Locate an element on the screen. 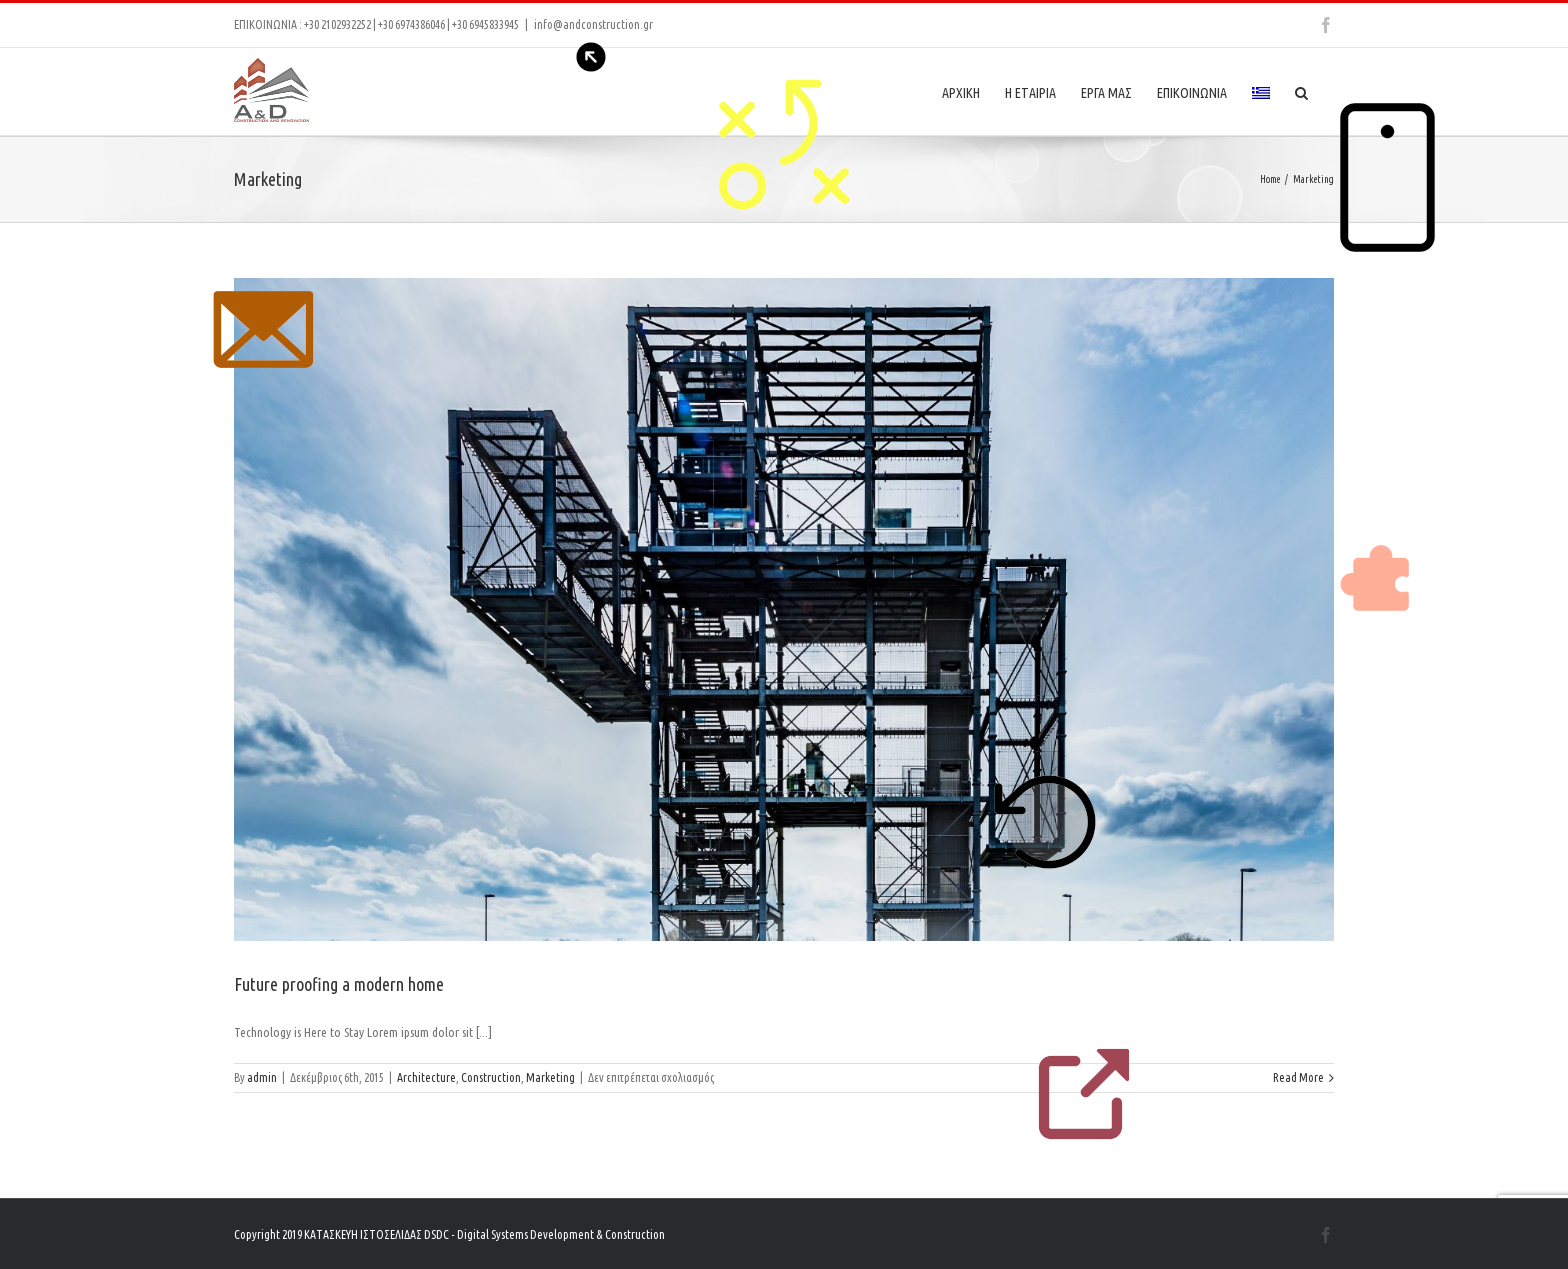  open link in a new tab or window is located at coordinates (1080, 1097).